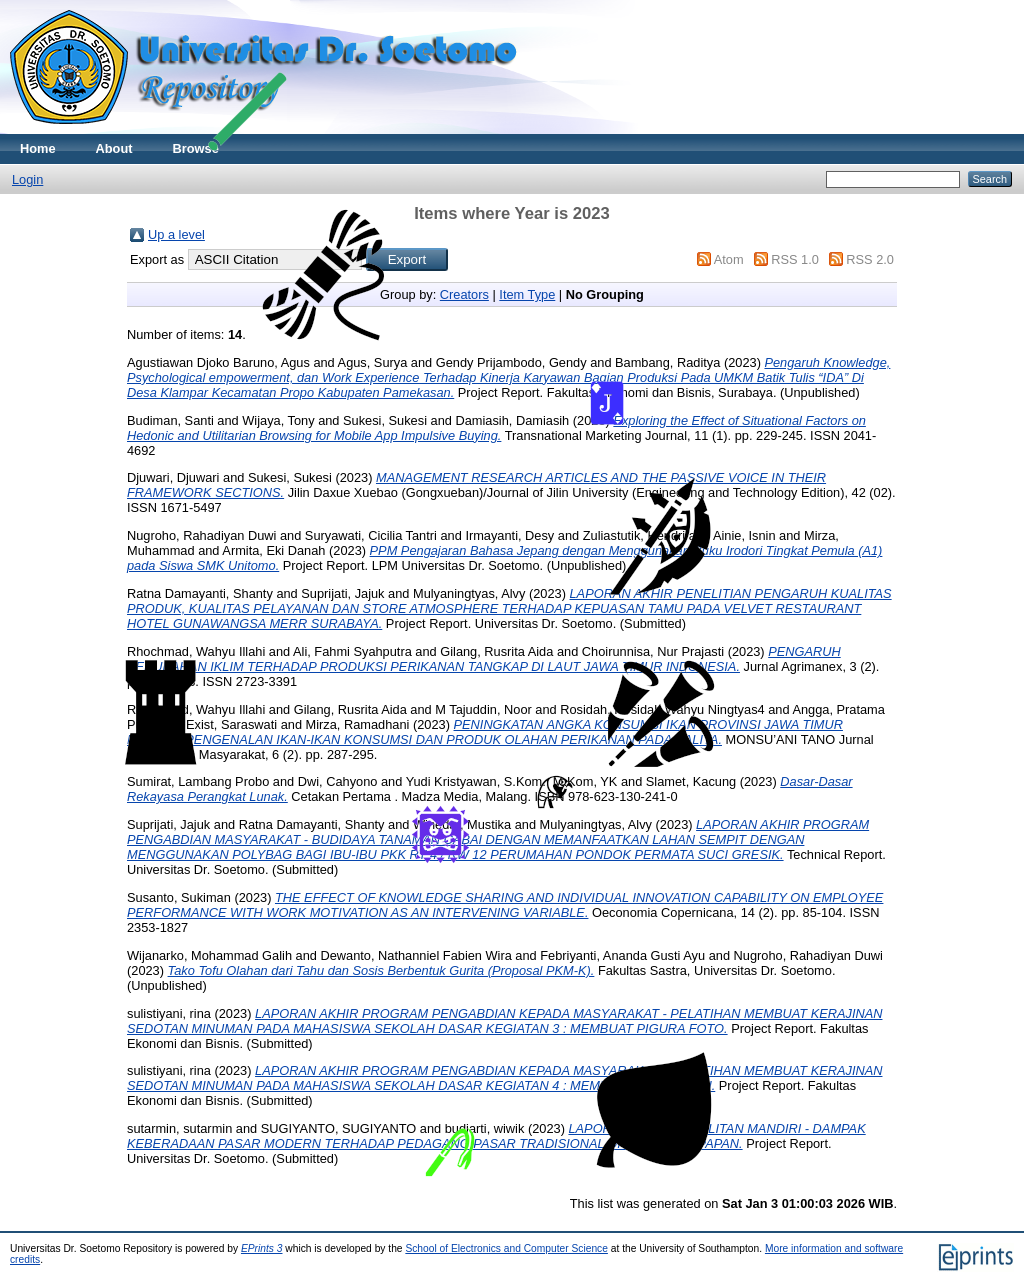  Describe the element at coordinates (440, 834) in the screenshot. I see `thwomp enemy character from super mario games` at that location.